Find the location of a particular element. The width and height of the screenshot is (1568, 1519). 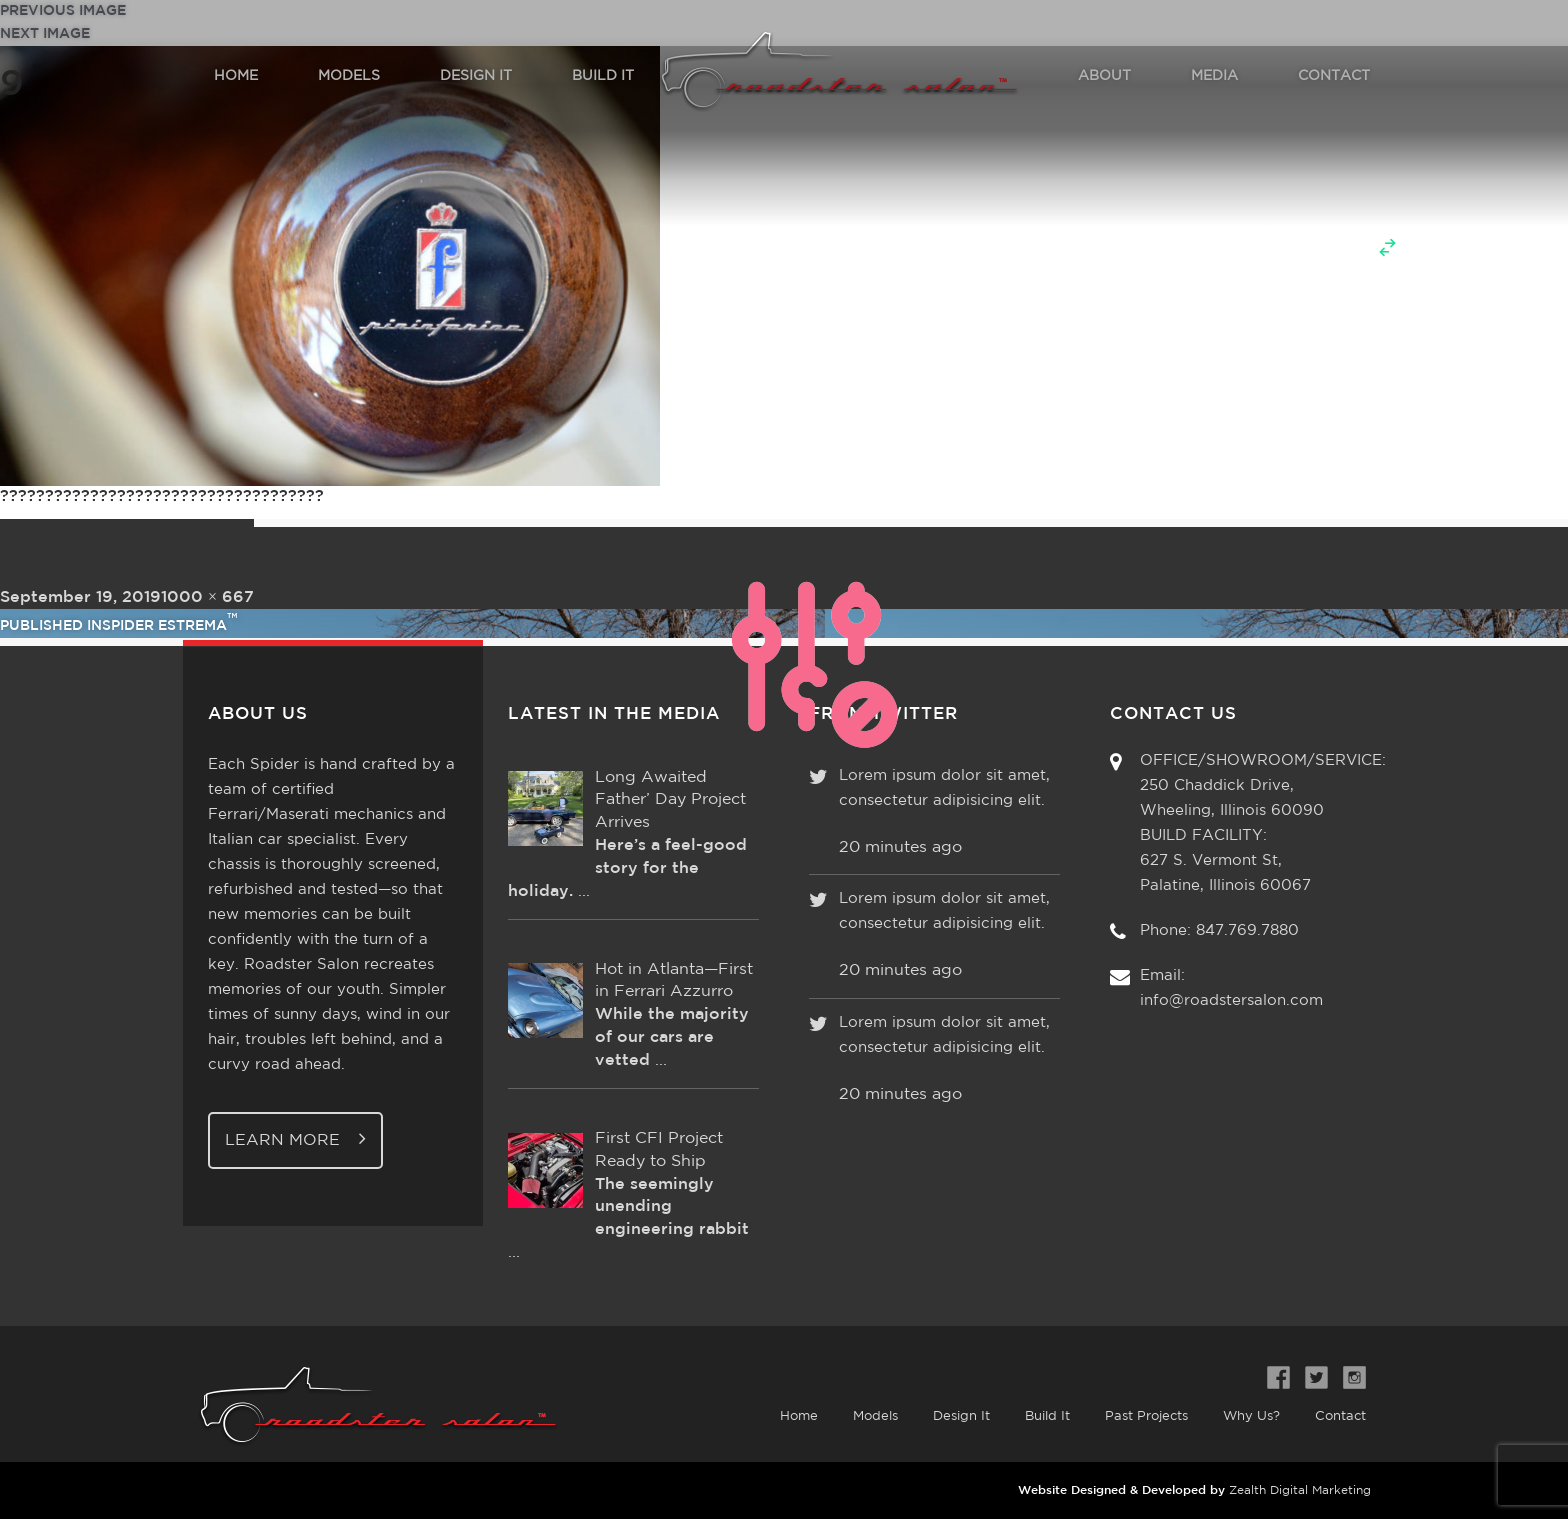

cancel or reset filter settings is located at coordinates (806, 656).